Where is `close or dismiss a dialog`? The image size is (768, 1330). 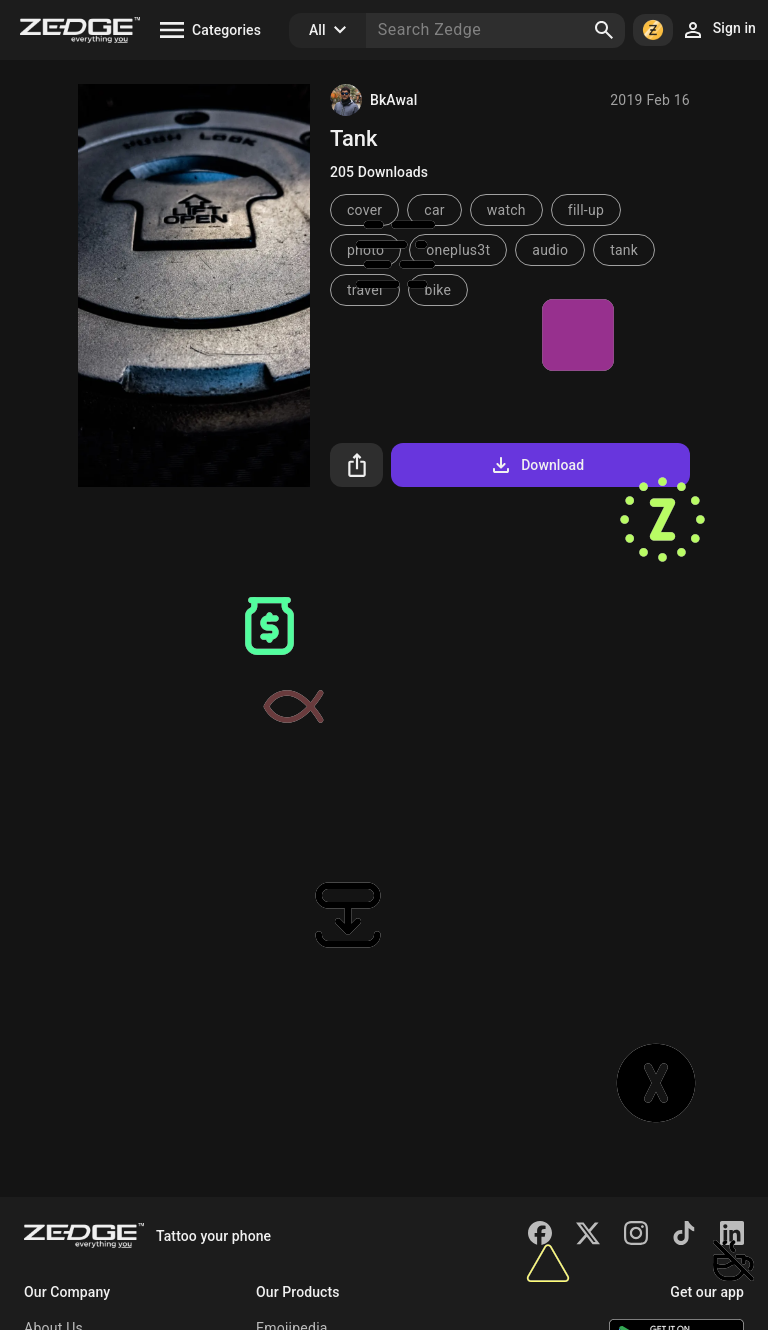 close or dismiss a dialog is located at coordinates (656, 1083).